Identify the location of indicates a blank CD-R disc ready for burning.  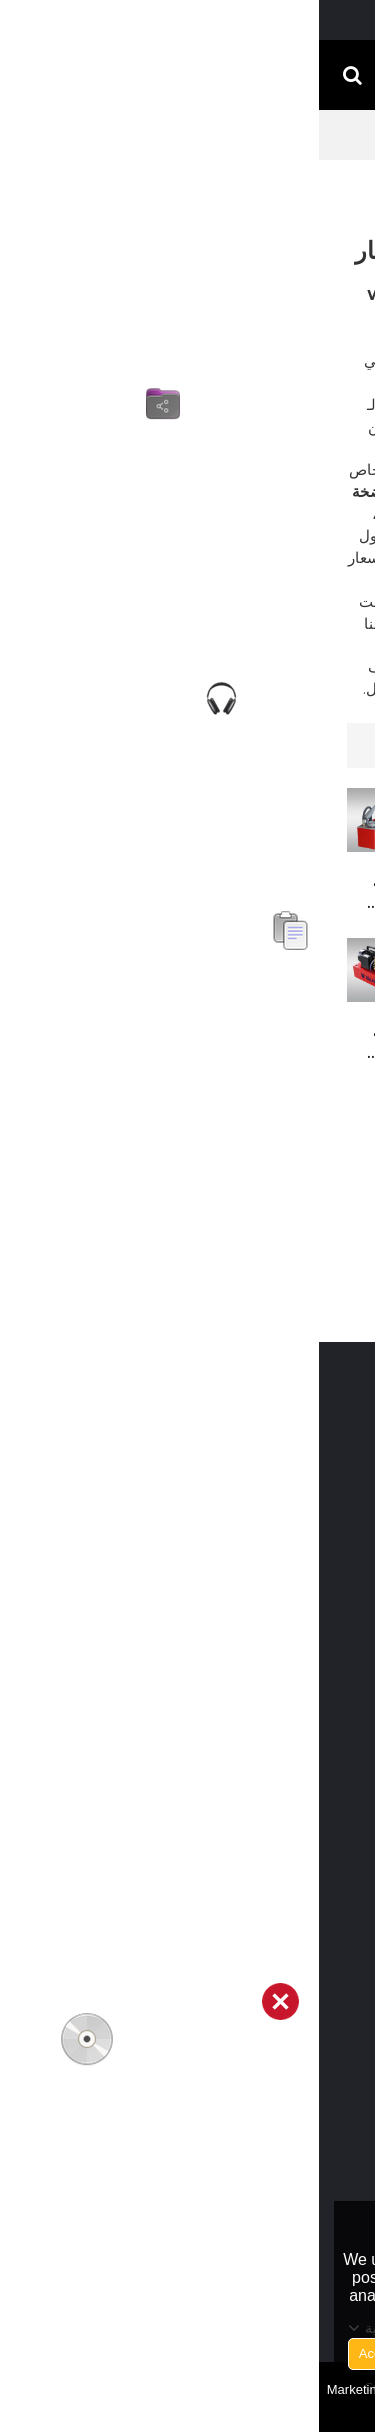
(87, 2039).